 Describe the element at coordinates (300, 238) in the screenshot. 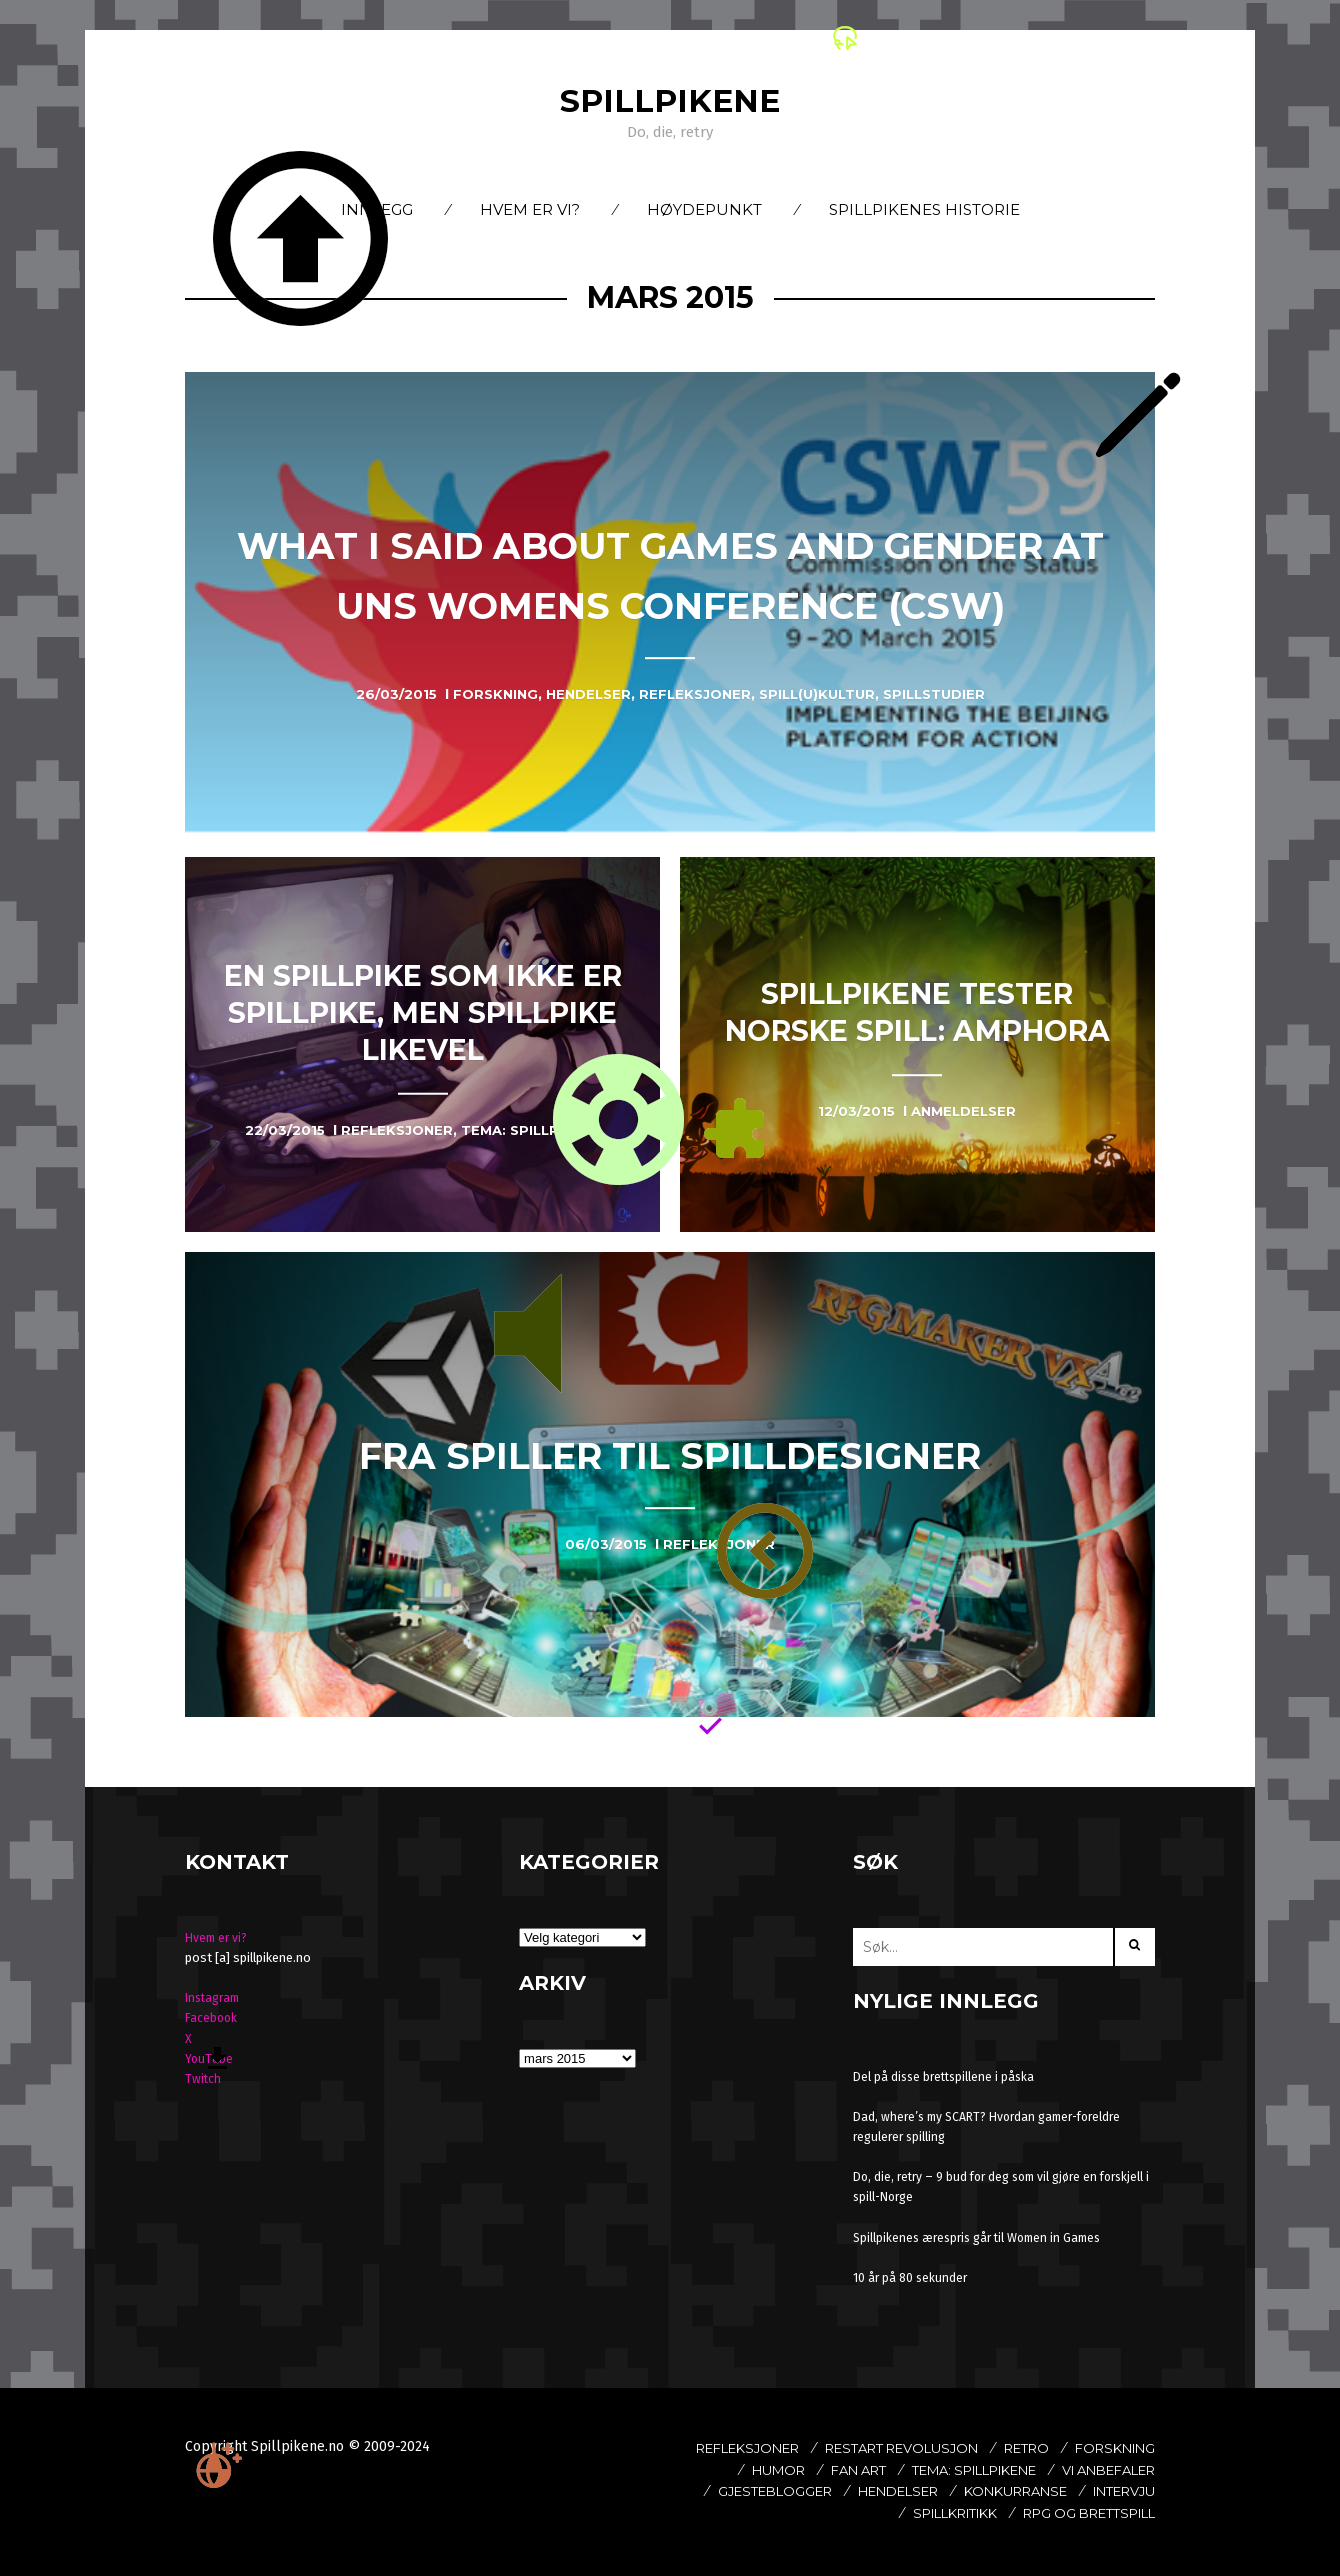

I see `scroll to top of page` at that location.